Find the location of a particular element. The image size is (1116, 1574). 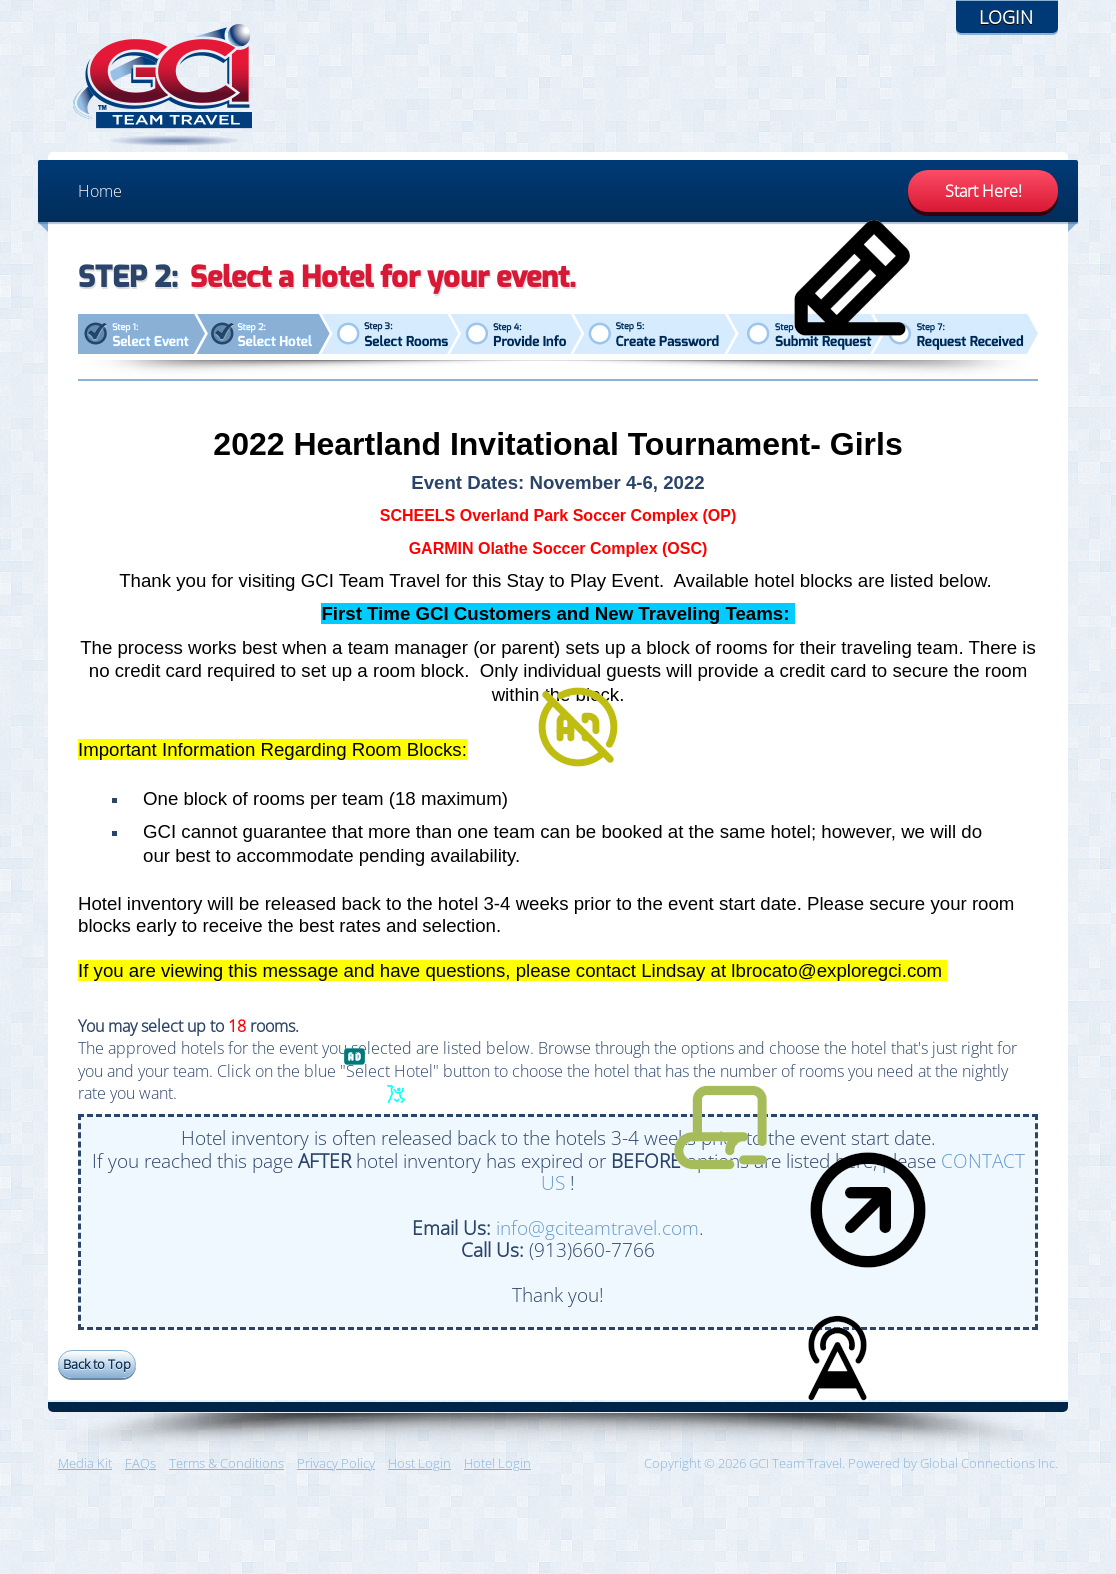

cliff jumping or adventure activity is located at coordinates (396, 1094).